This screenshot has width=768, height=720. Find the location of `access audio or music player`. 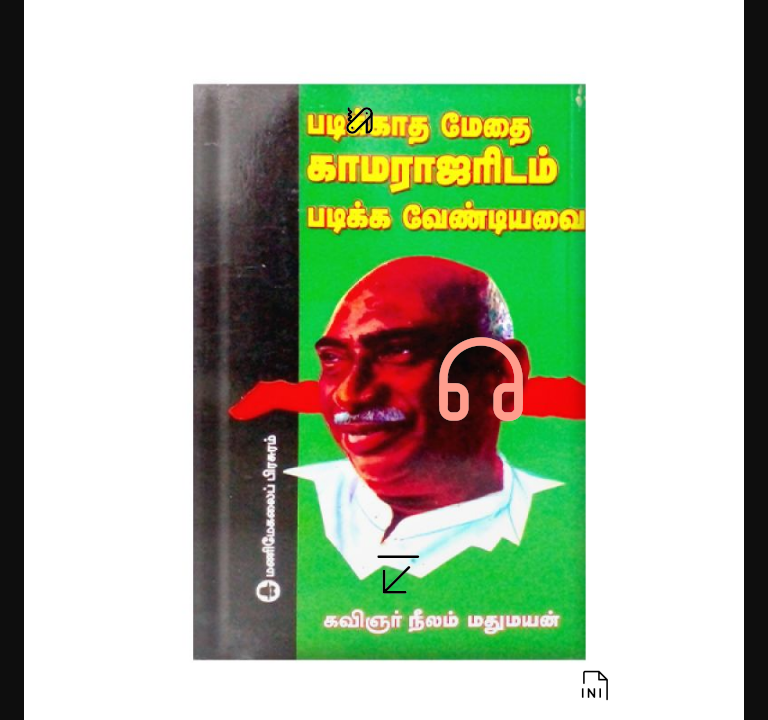

access audio or music player is located at coordinates (481, 379).